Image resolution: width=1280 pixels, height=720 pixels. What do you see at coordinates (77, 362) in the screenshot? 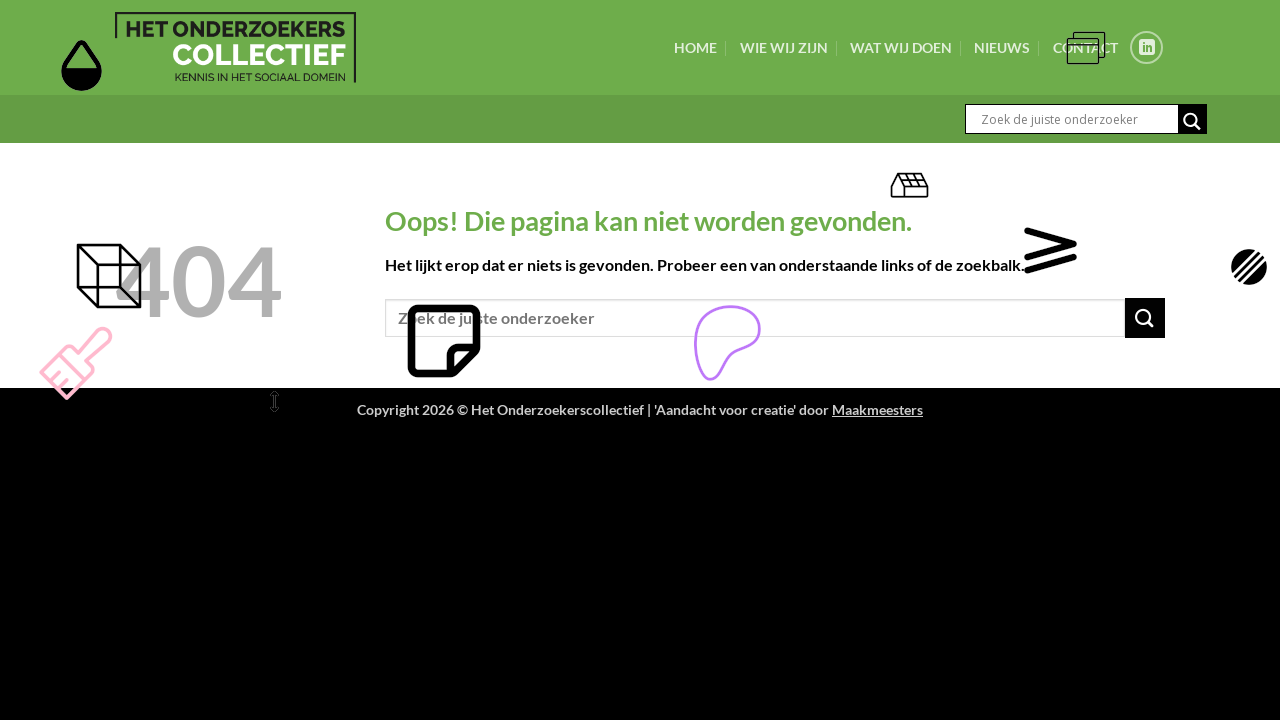
I see `access painting or drawing tools` at bounding box center [77, 362].